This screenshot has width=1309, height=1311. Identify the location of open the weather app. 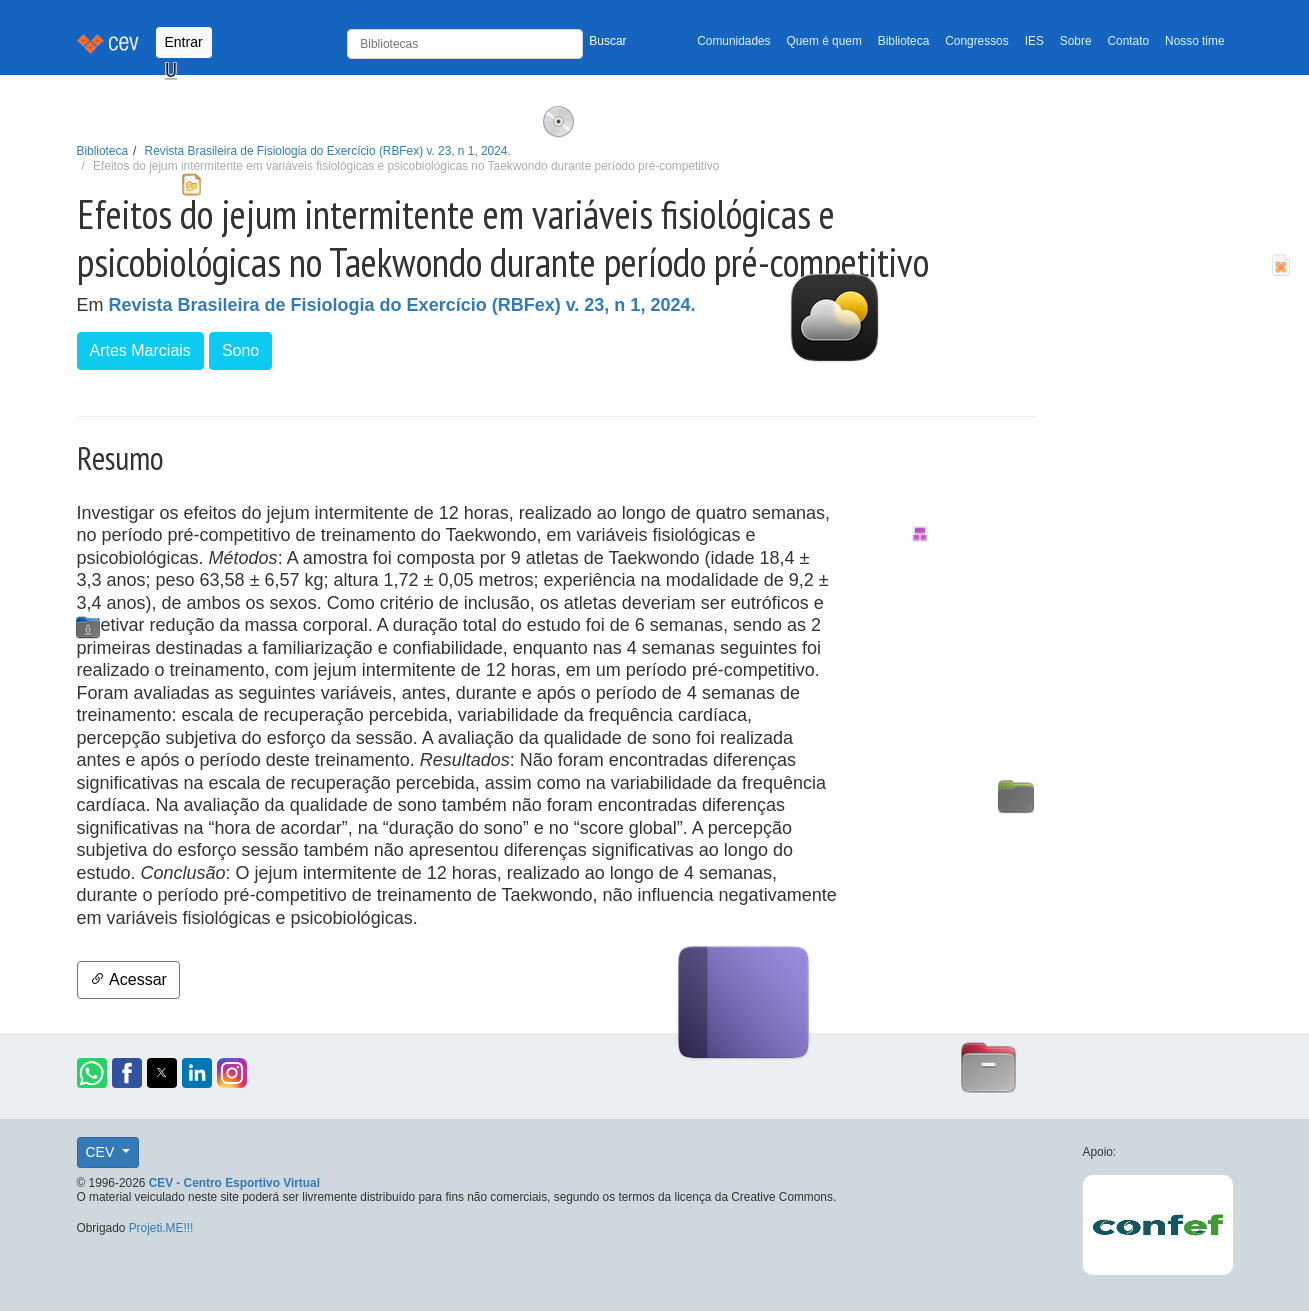
(834, 317).